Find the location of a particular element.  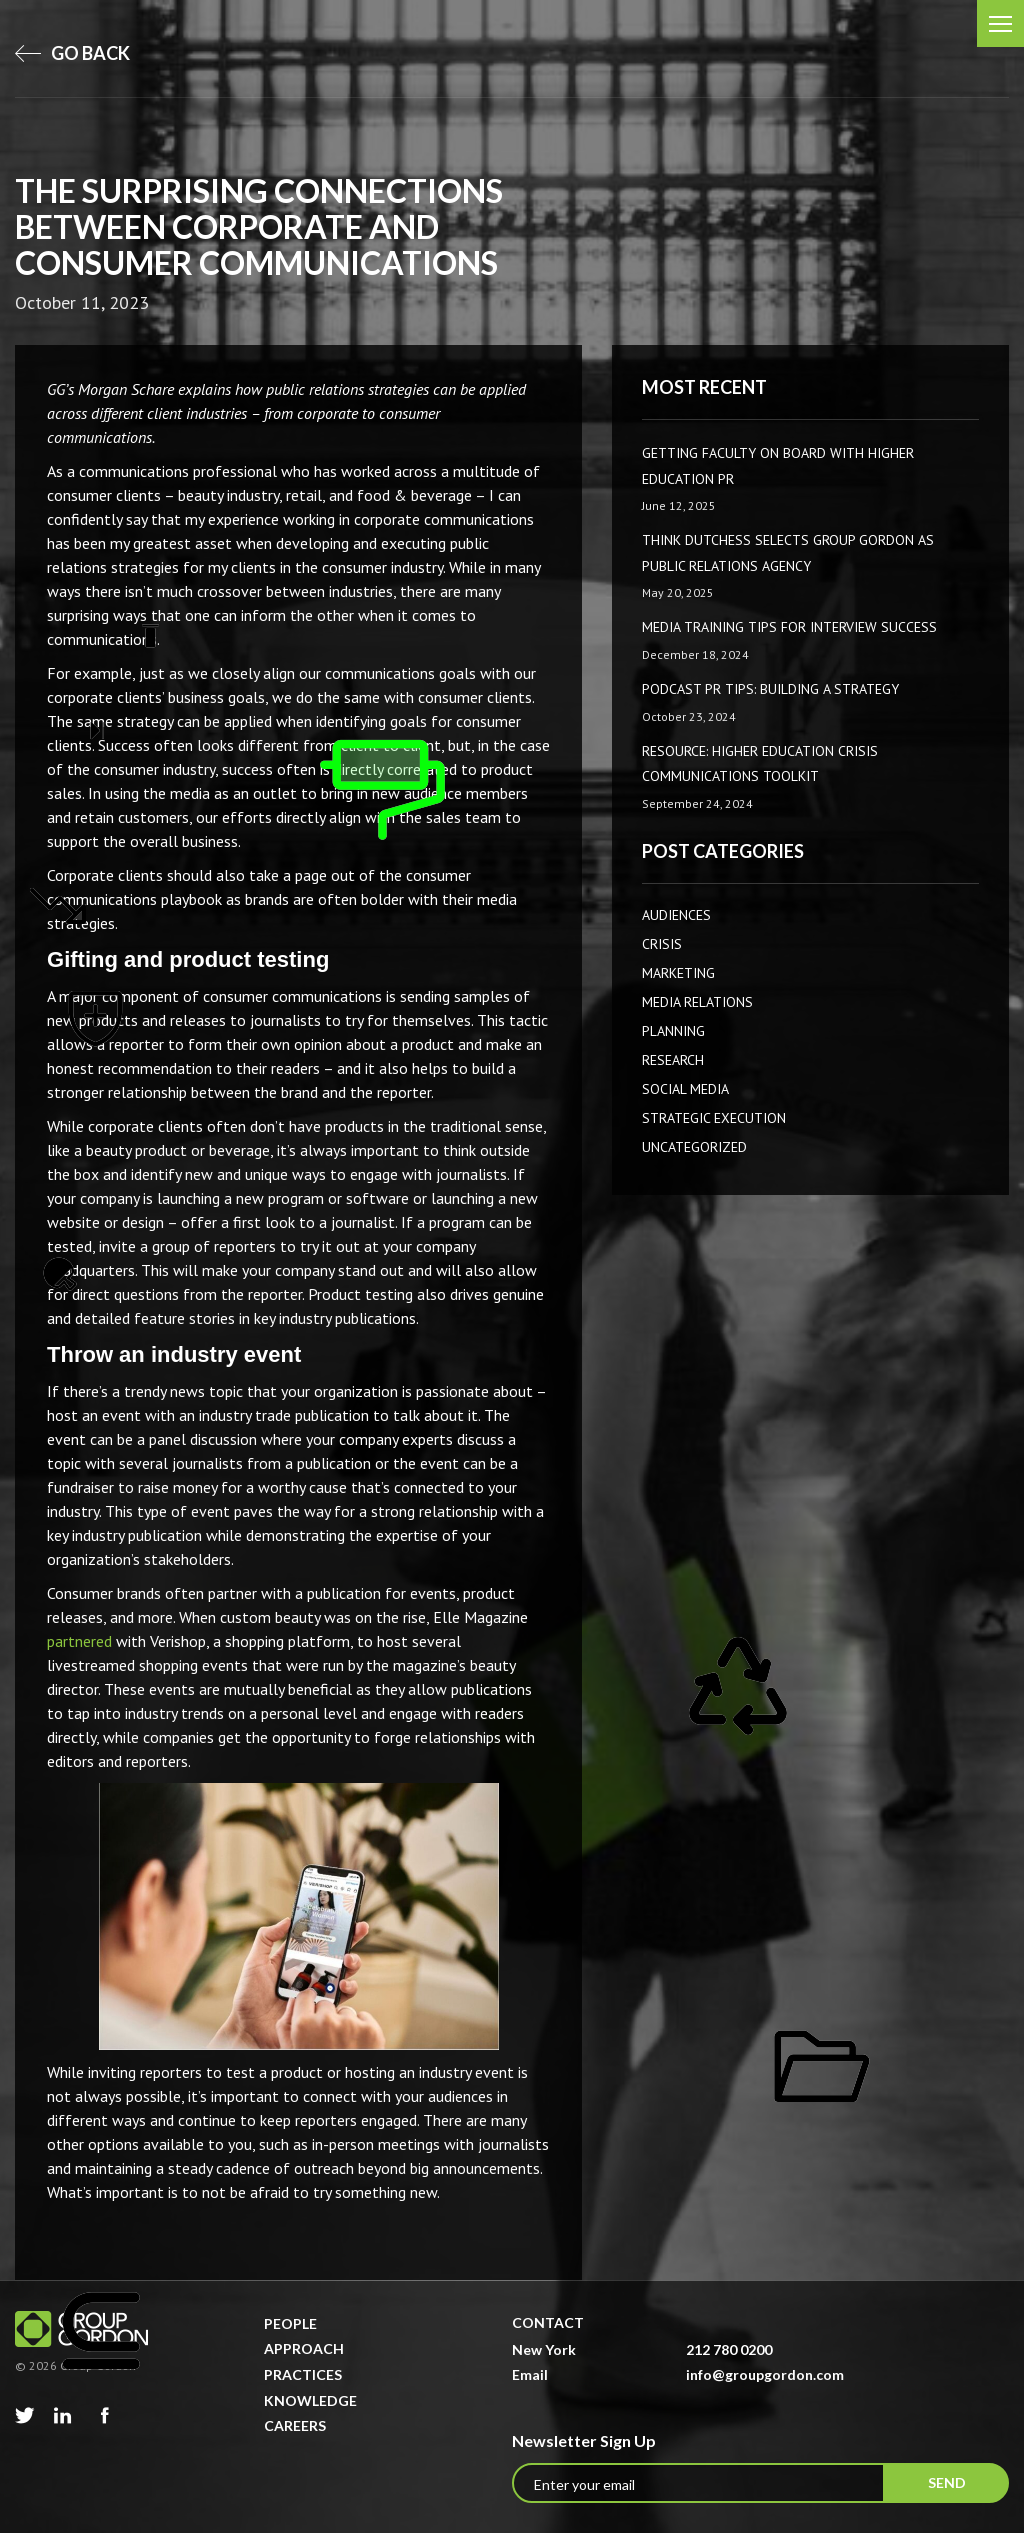

customize theme or appearance settings is located at coordinates (382, 781).